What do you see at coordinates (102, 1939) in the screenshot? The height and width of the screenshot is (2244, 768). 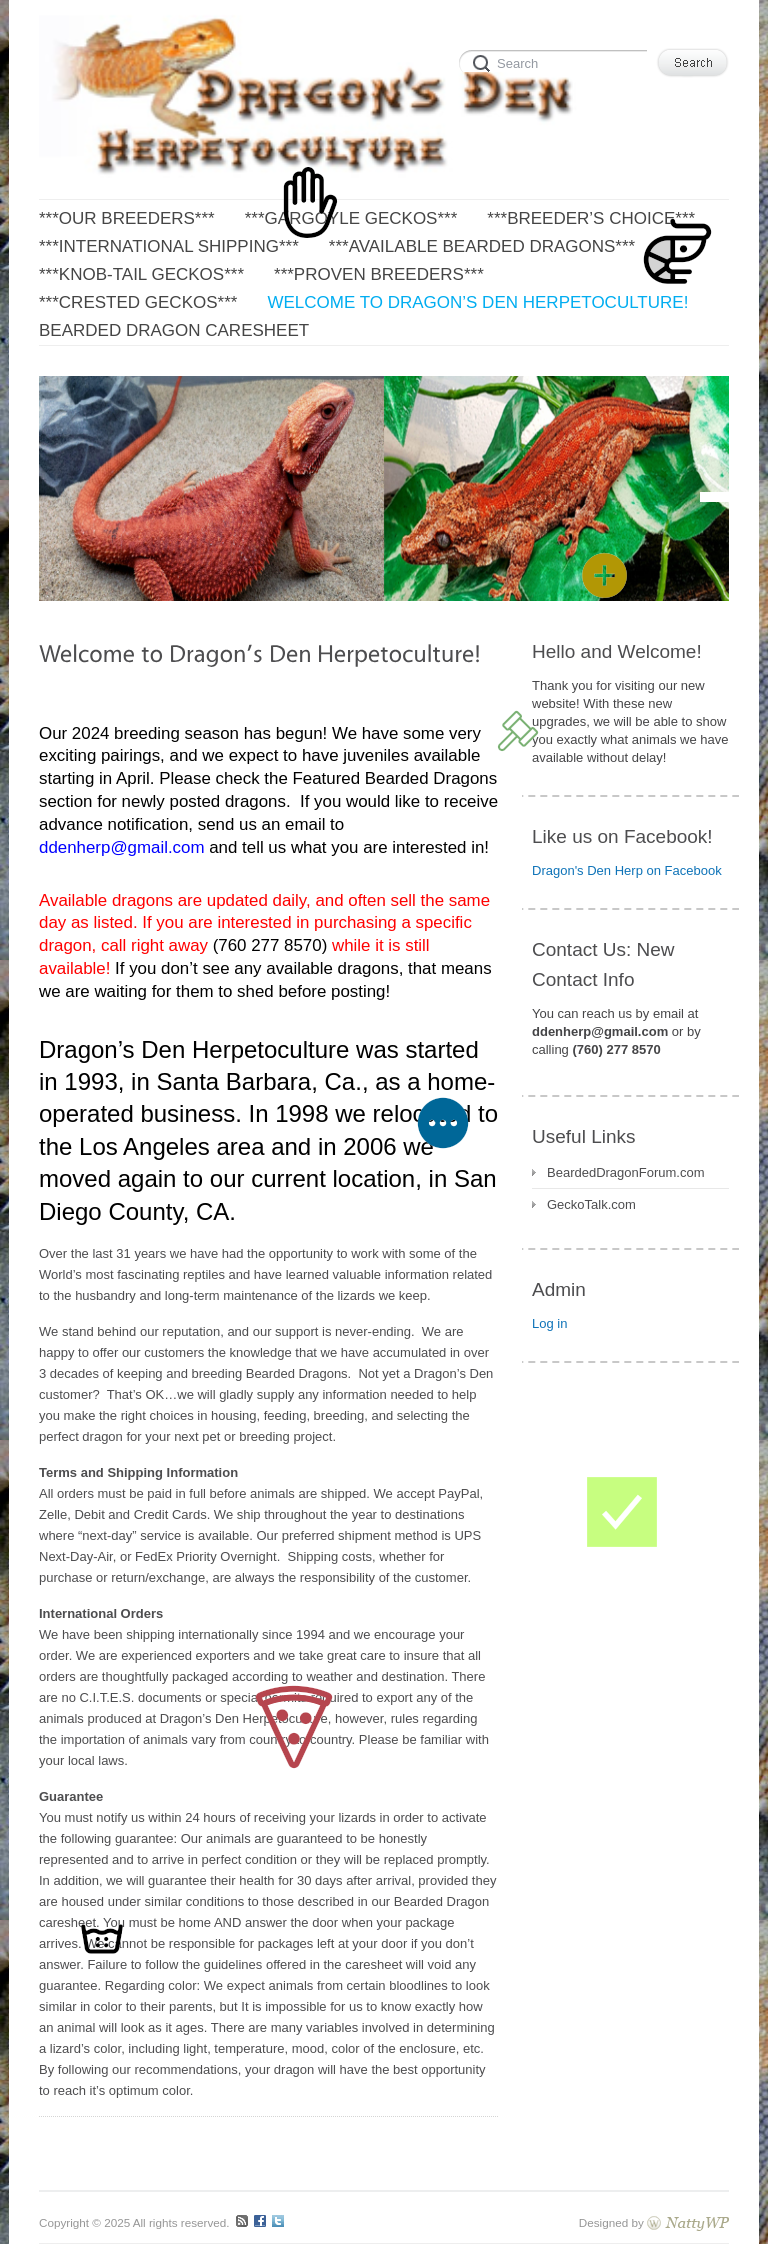 I see `wash at medium-high temperature setting` at bounding box center [102, 1939].